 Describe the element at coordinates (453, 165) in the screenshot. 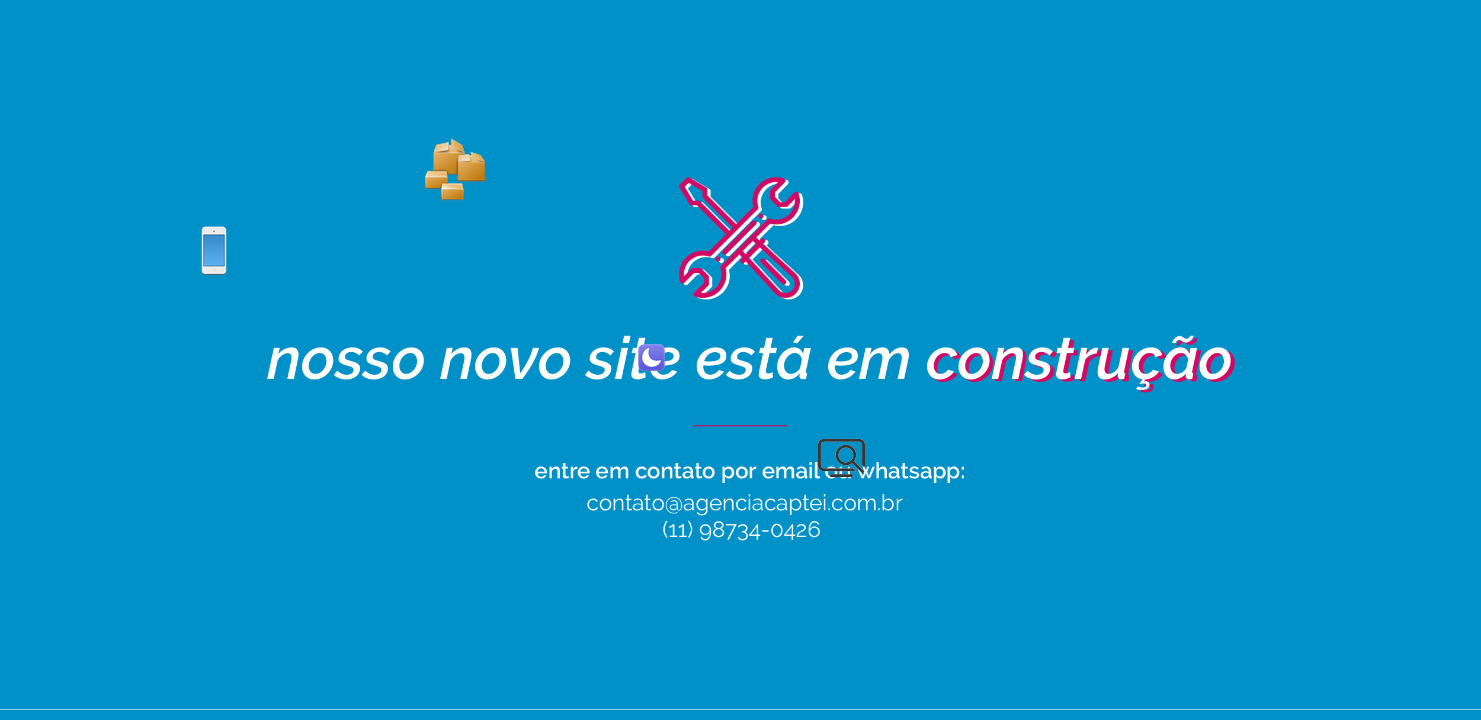

I see `install new software or applications` at that location.